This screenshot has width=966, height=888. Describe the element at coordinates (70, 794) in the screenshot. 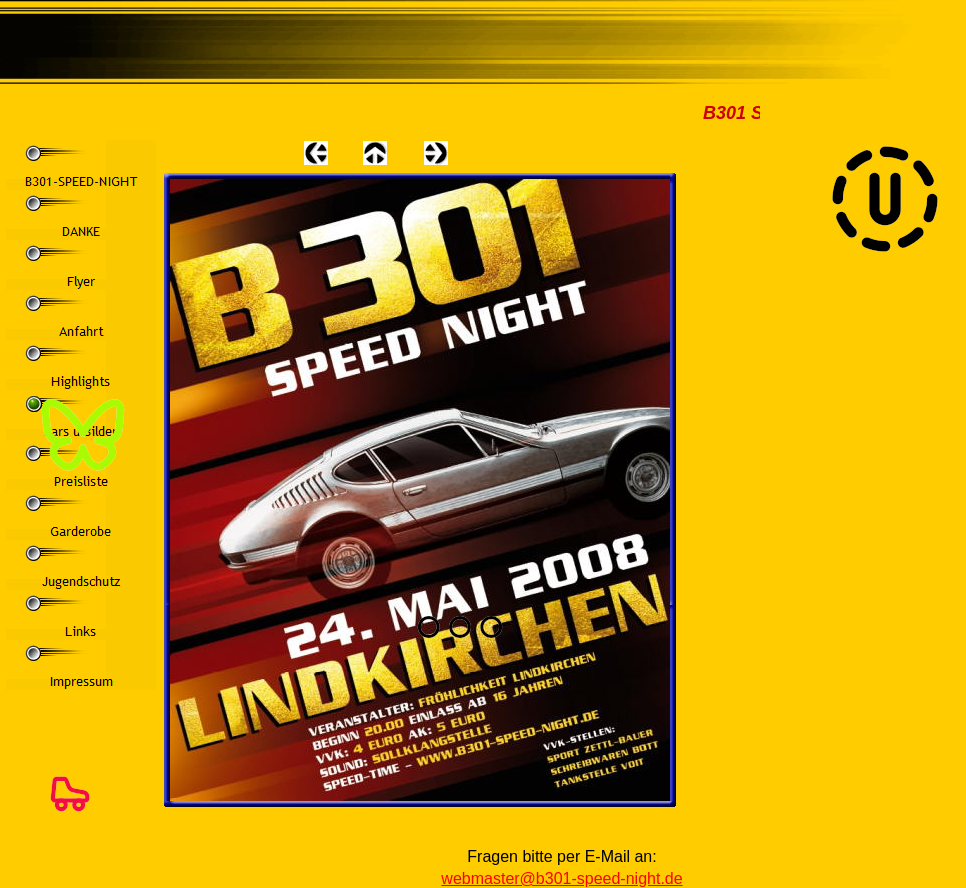

I see `browse roller skating activities or locations` at that location.